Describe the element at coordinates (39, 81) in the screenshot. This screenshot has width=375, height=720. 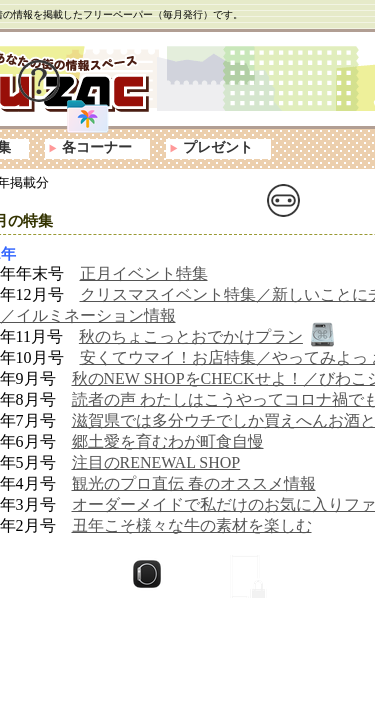
I see `access help or support documentation` at that location.